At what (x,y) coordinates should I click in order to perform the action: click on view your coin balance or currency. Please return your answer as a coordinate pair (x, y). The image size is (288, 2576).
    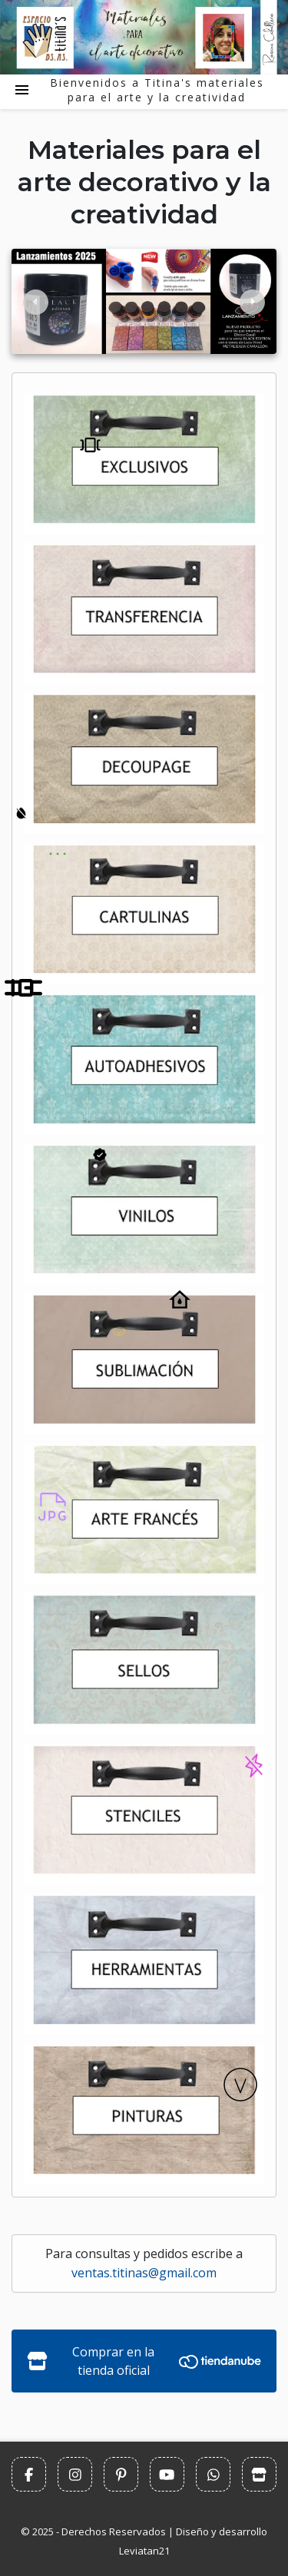
    Looking at the image, I should click on (119, 1331).